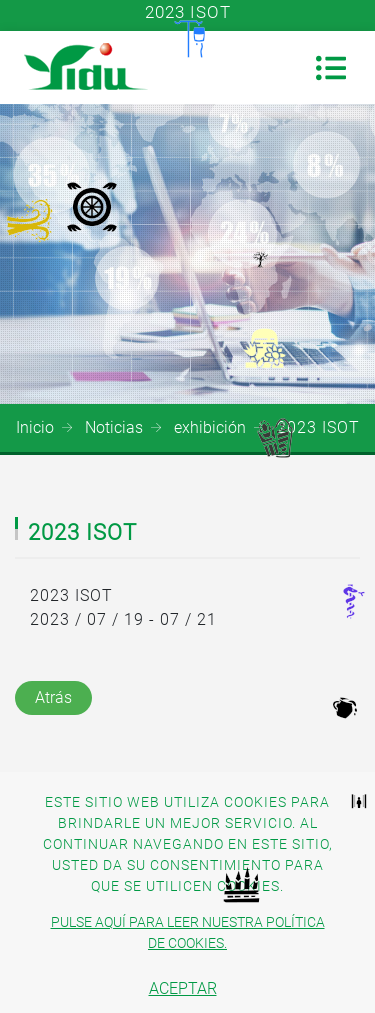 The width and height of the screenshot is (375, 1013). I want to click on access medical or health-related features, so click(191, 37).